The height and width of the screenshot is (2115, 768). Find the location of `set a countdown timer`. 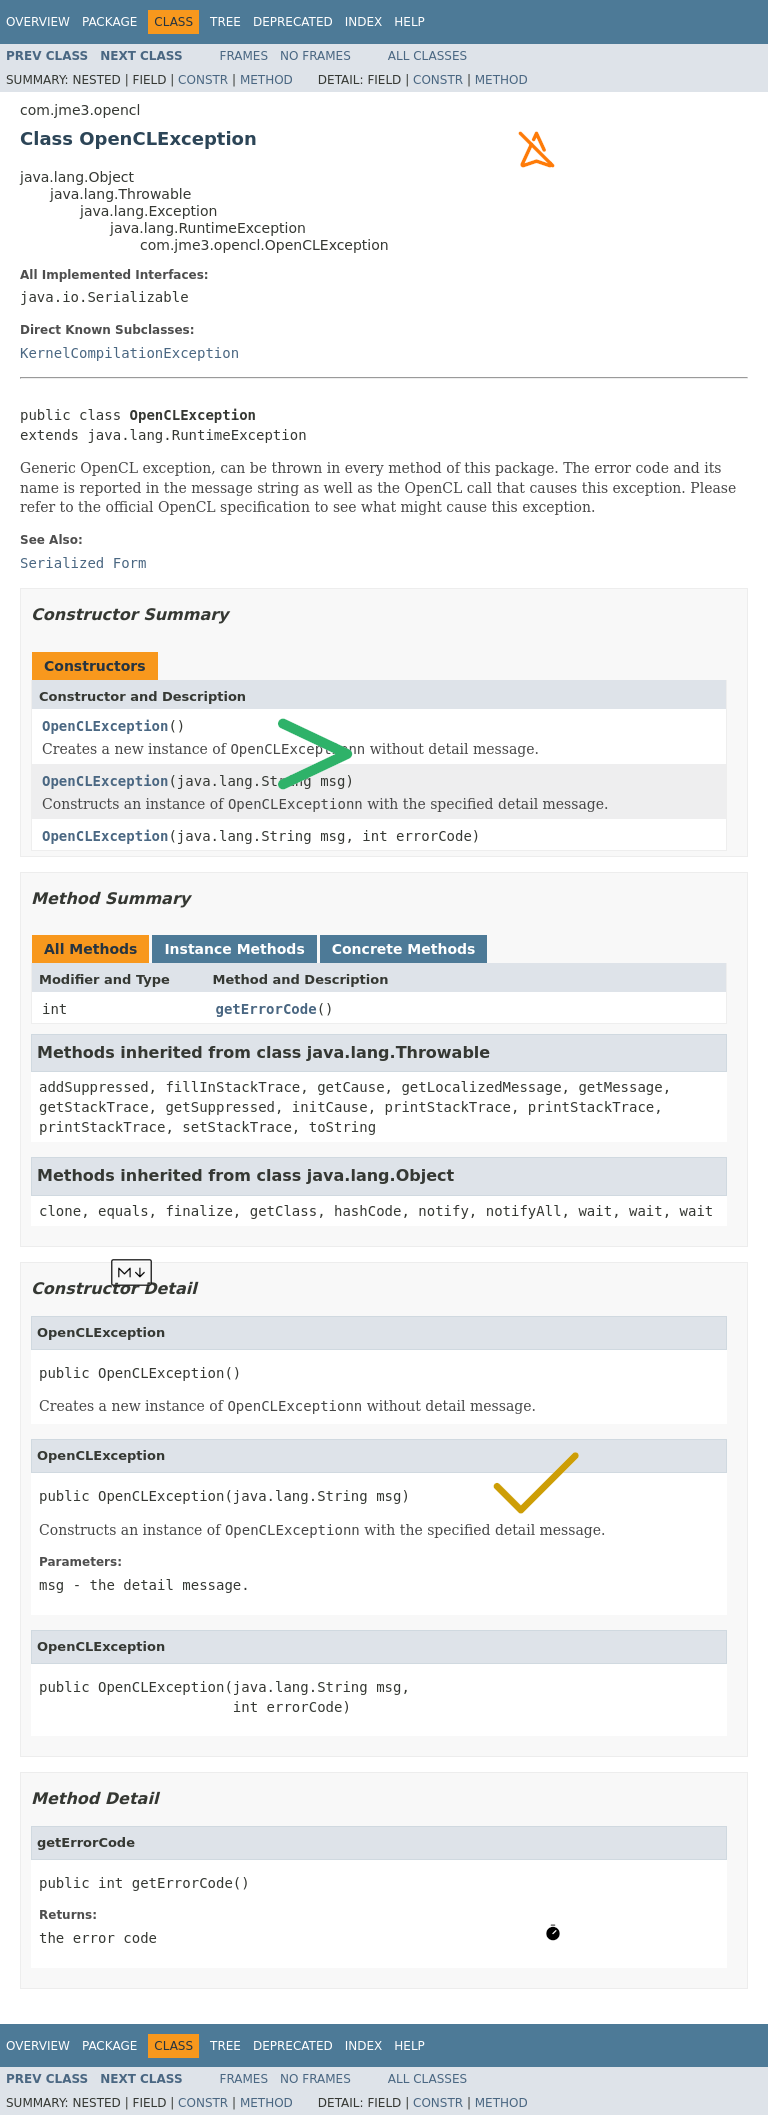

set a countdown timer is located at coordinates (553, 1933).